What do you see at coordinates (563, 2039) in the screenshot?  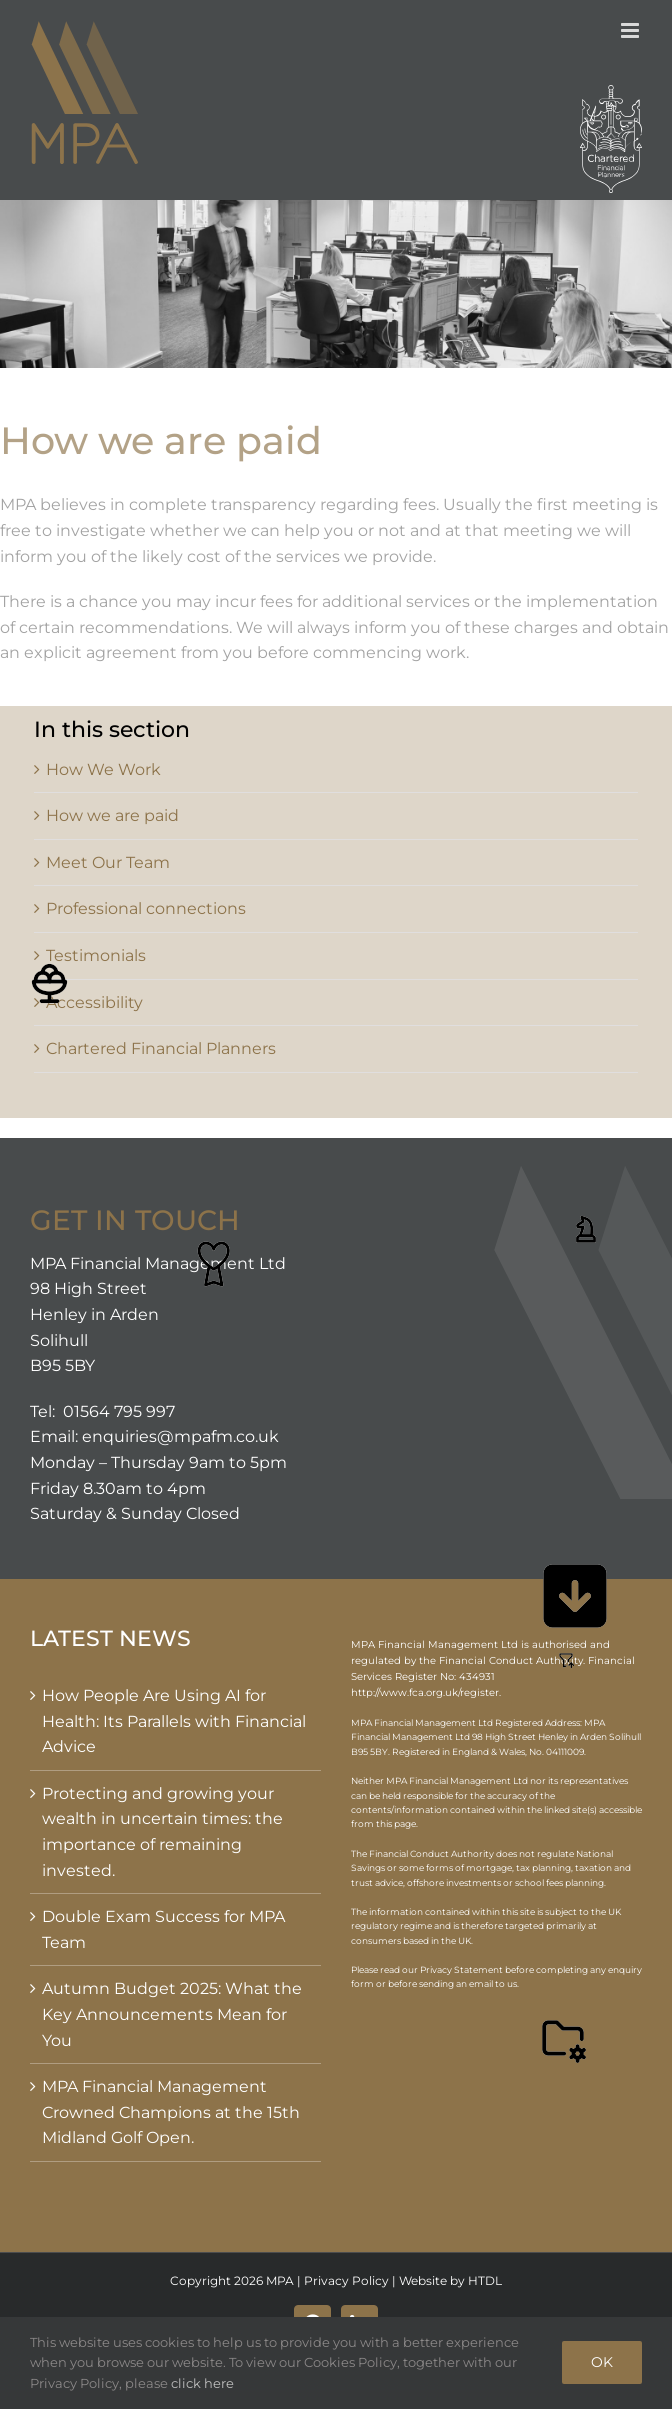 I see `access folder settings` at bounding box center [563, 2039].